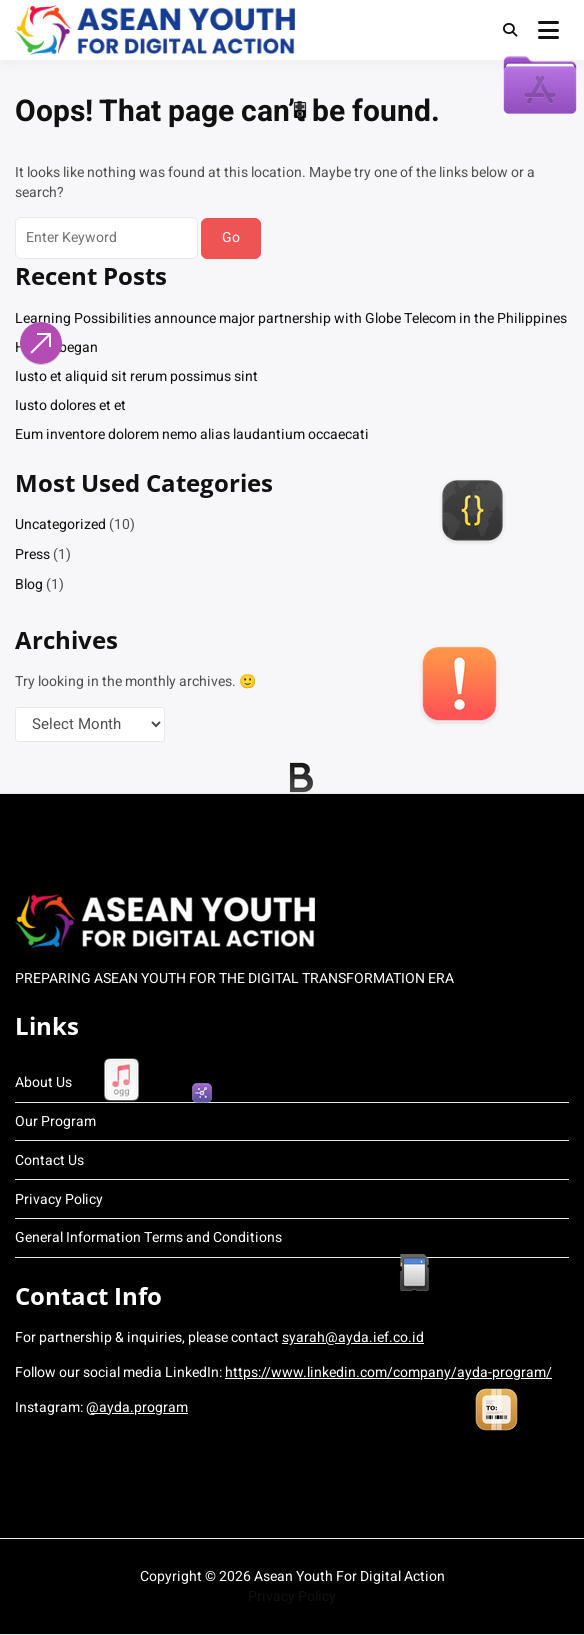 This screenshot has width=584, height=1635. Describe the element at coordinates (41, 343) in the screenshot. I see `indicates a symbolic link or shortcut to another file` at that location.